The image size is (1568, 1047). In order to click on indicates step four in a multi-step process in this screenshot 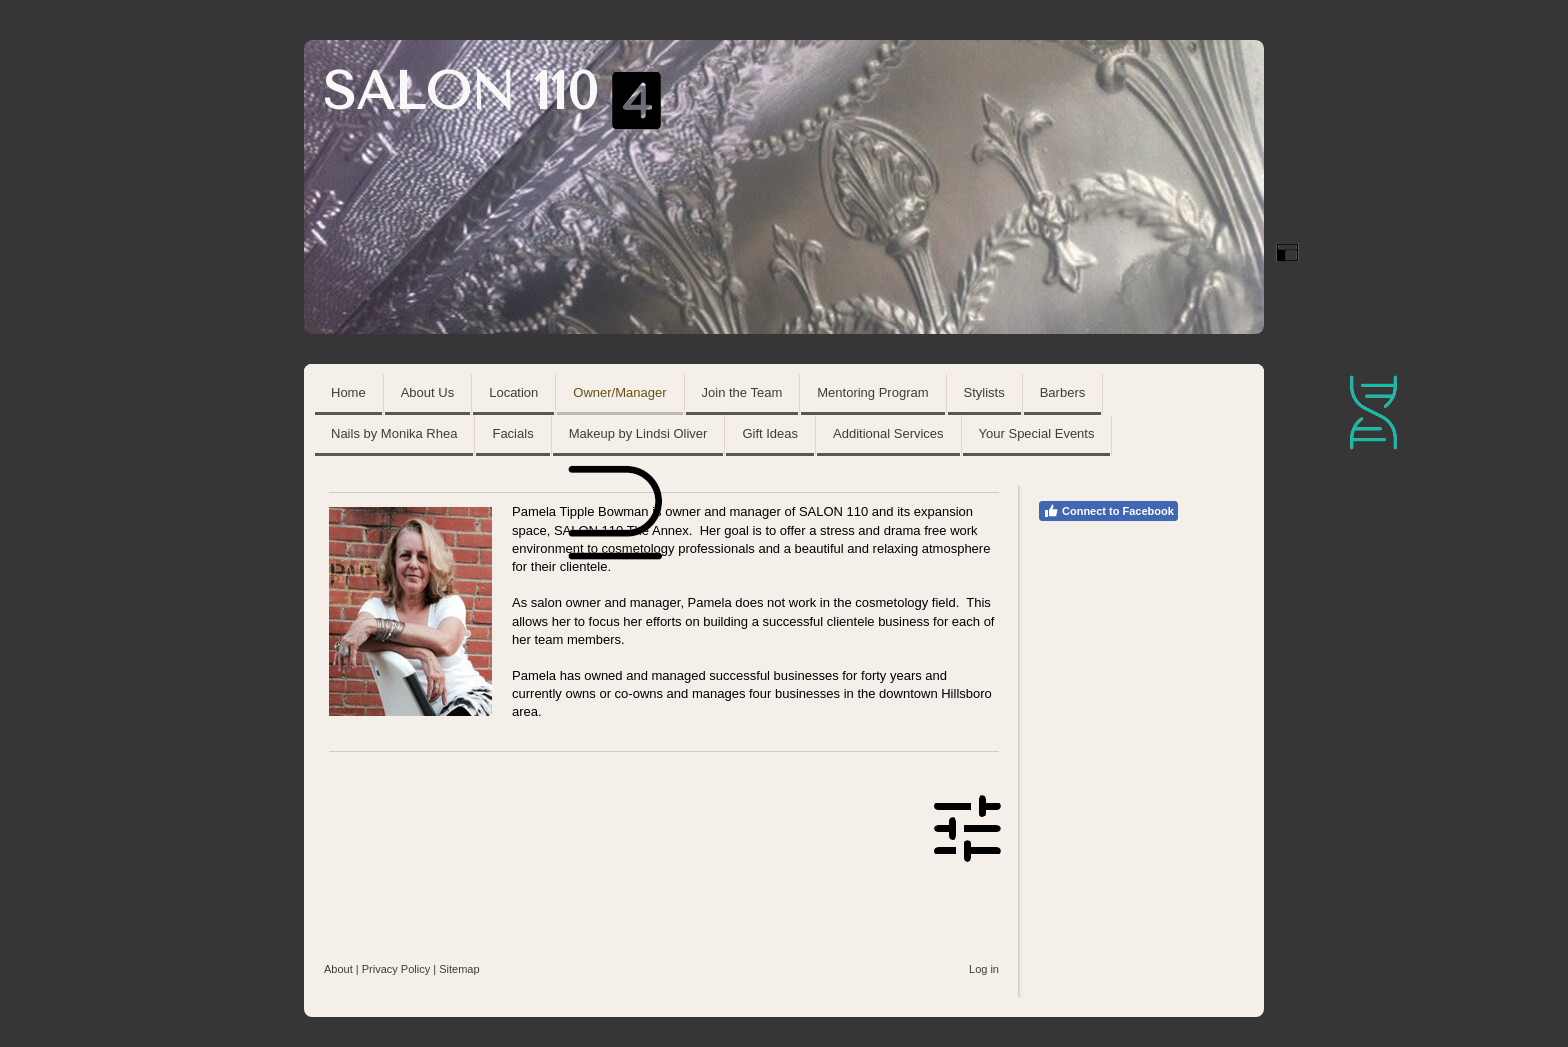, I will do `click(636, 100)`.